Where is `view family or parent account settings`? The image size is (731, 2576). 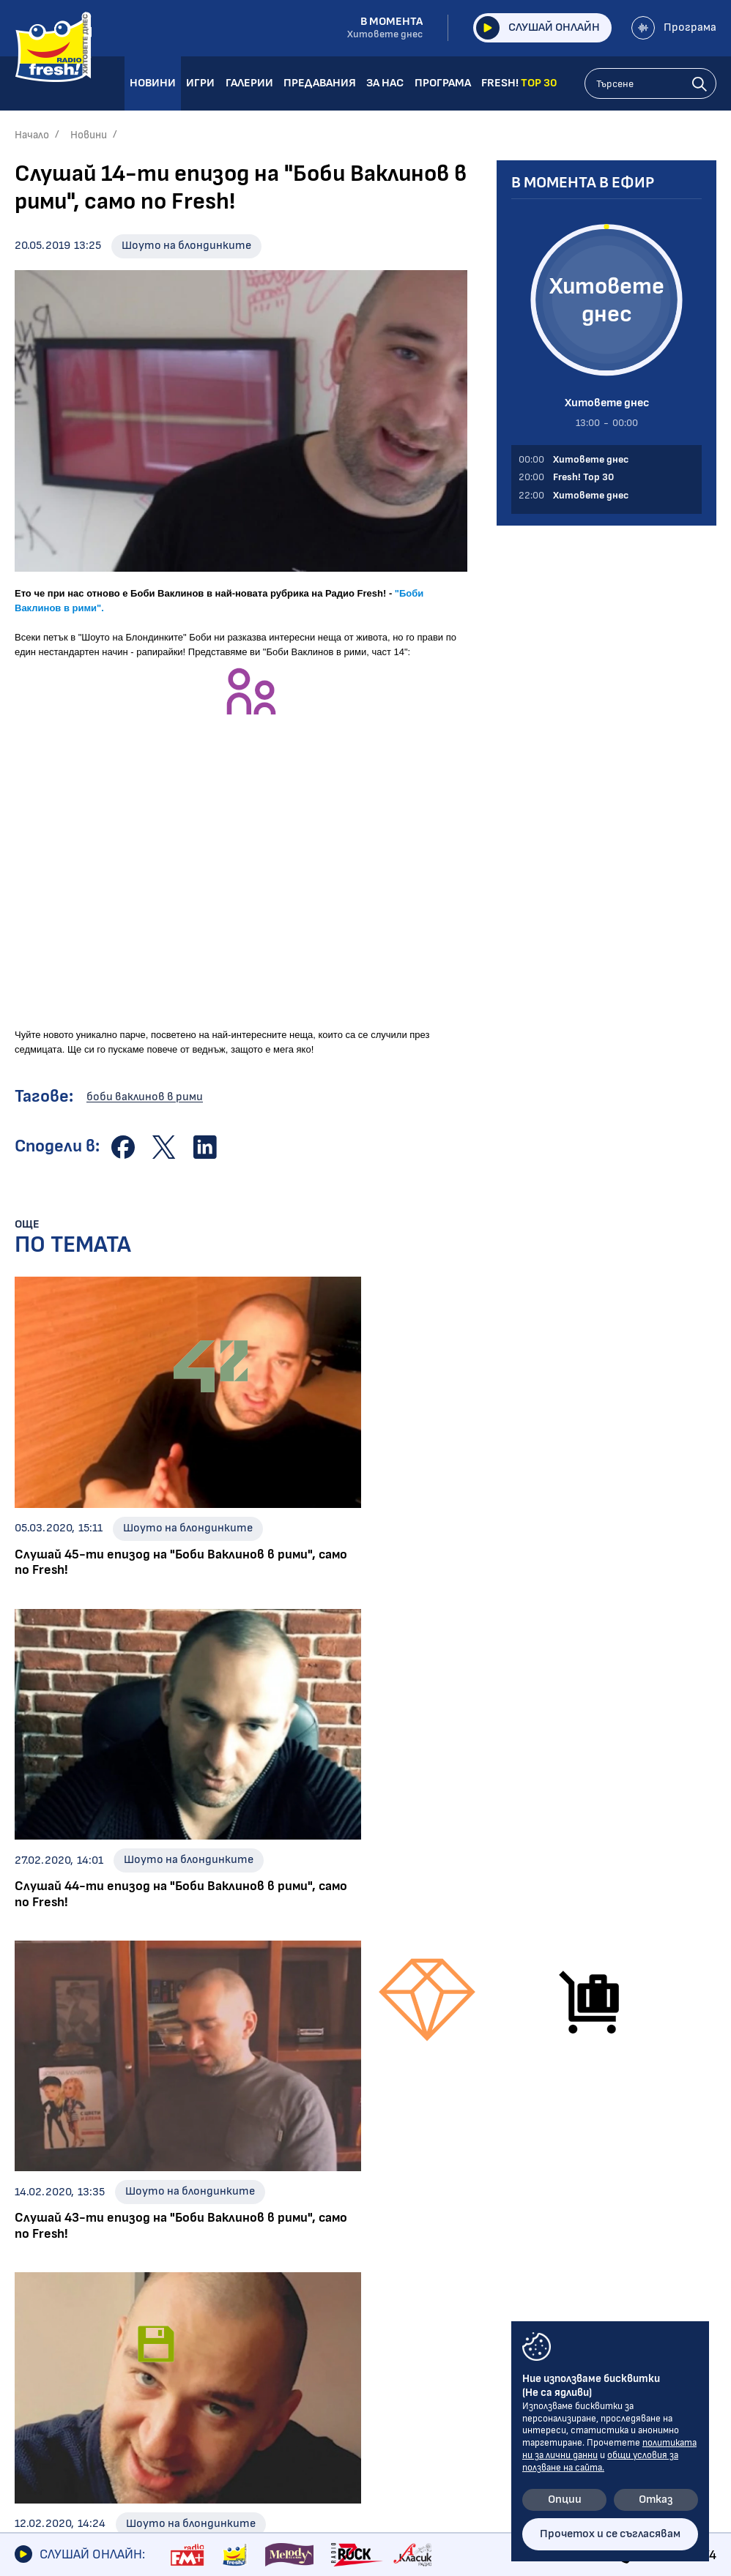 view family or parent account settings is located at coordinates (251, 692).